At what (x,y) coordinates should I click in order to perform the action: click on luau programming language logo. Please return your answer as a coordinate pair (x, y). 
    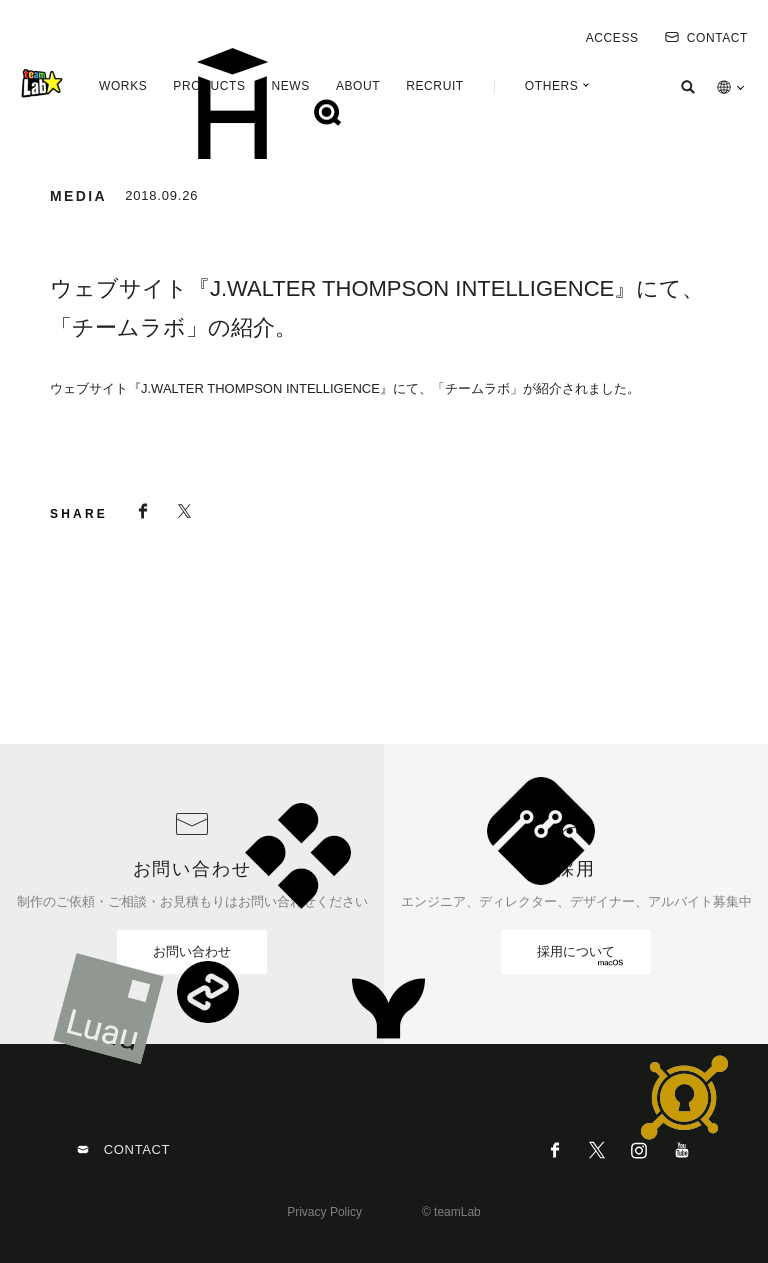
    Looking at the image, I should click on (108, 1008).